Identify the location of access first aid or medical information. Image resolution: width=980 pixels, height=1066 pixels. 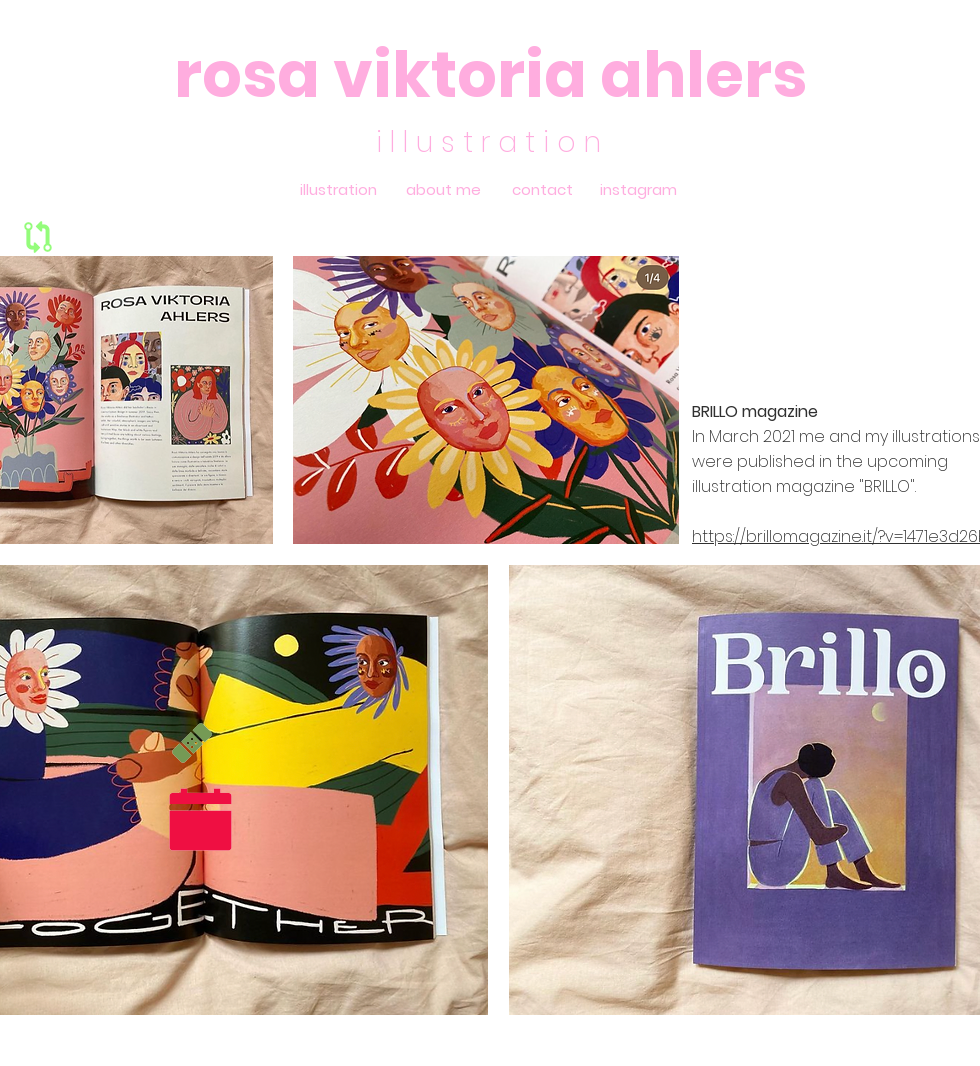
(192, 743).